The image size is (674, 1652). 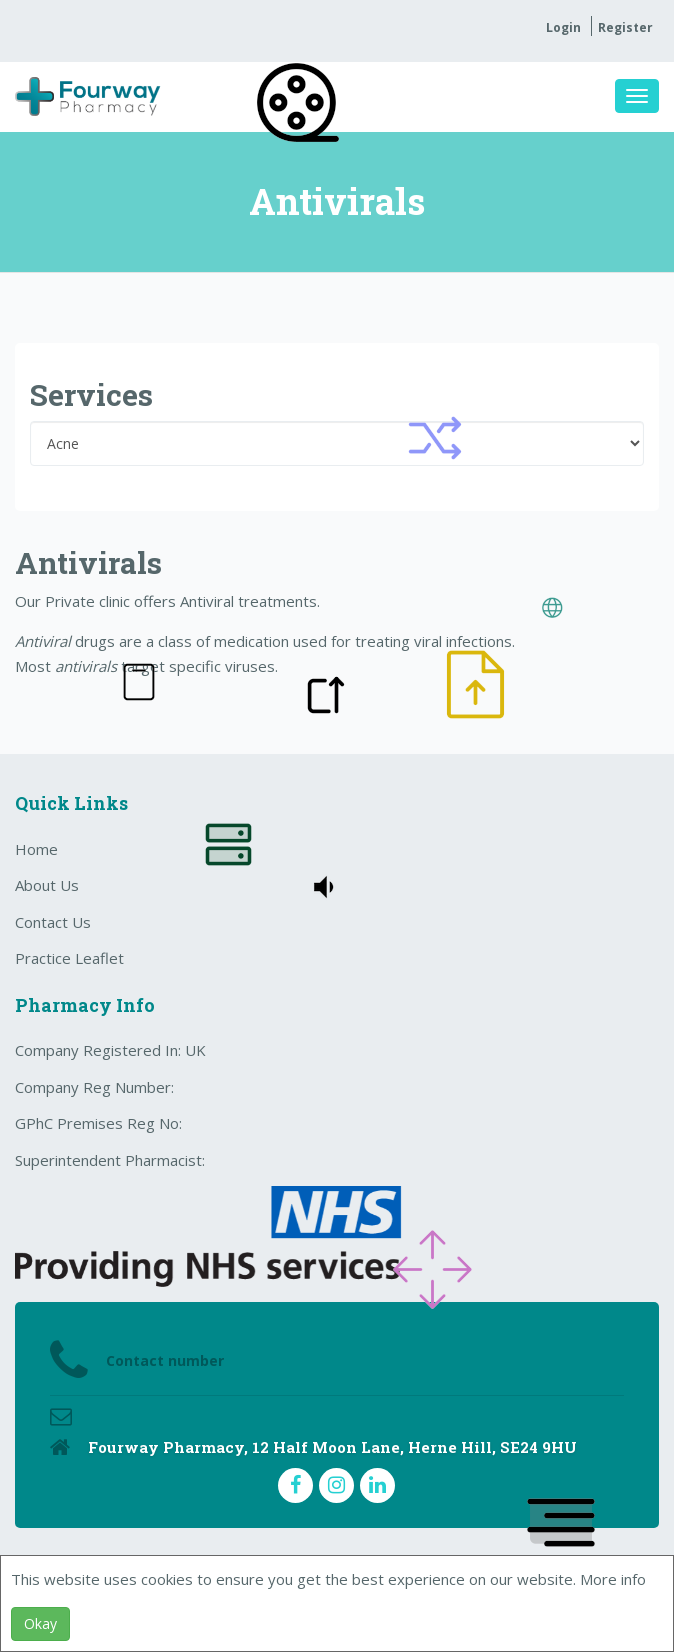 What do you see at coordinates (551, 608) in the screenshot?
I see `access global or web-related settings` at bounding box center [551, 608].